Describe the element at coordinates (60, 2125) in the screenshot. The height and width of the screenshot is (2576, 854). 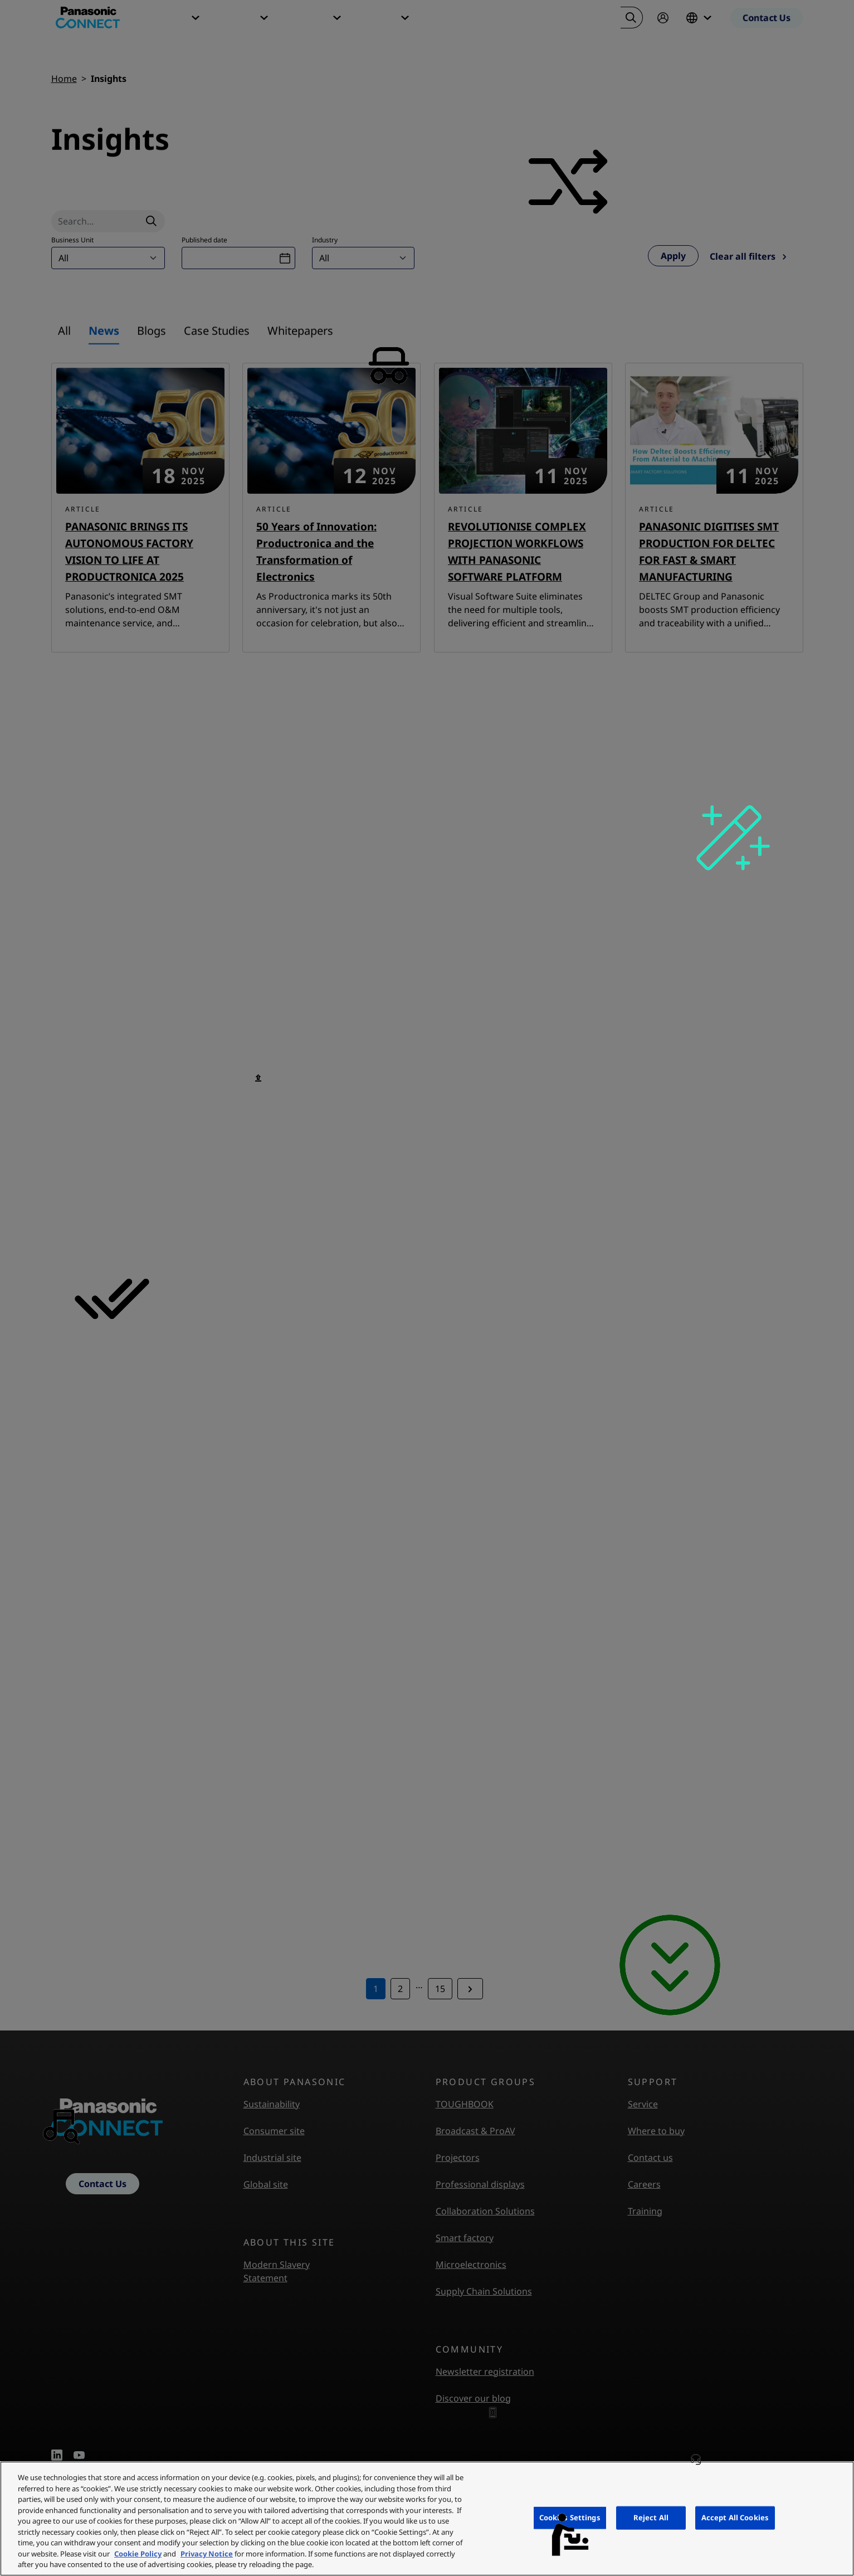
I see `search for songs or music` at that location.